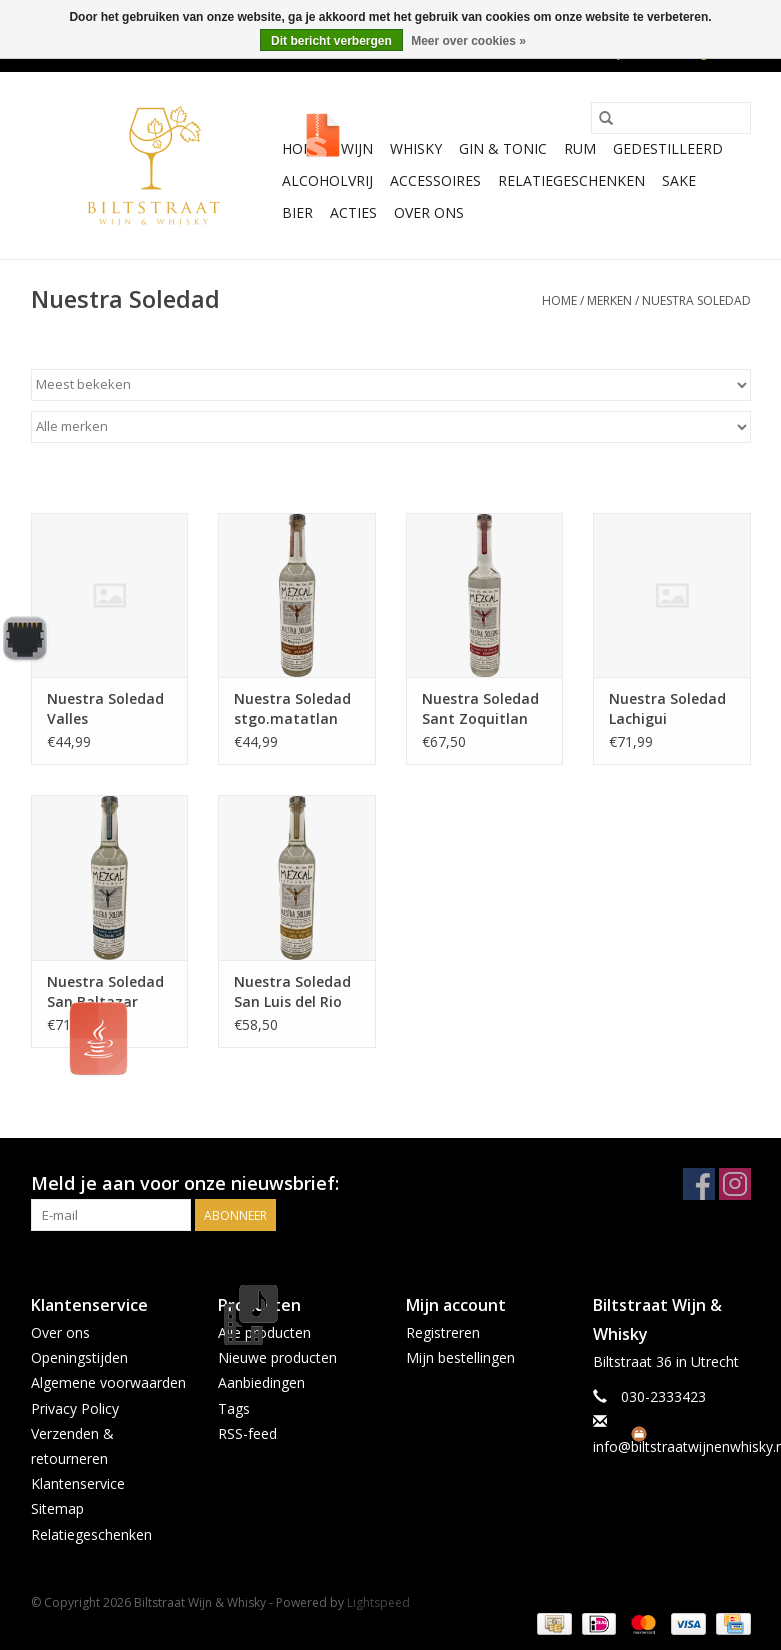 This screenshot has width=781, height=1650. I want to click on access multimedia applications, so click(251, 1315).